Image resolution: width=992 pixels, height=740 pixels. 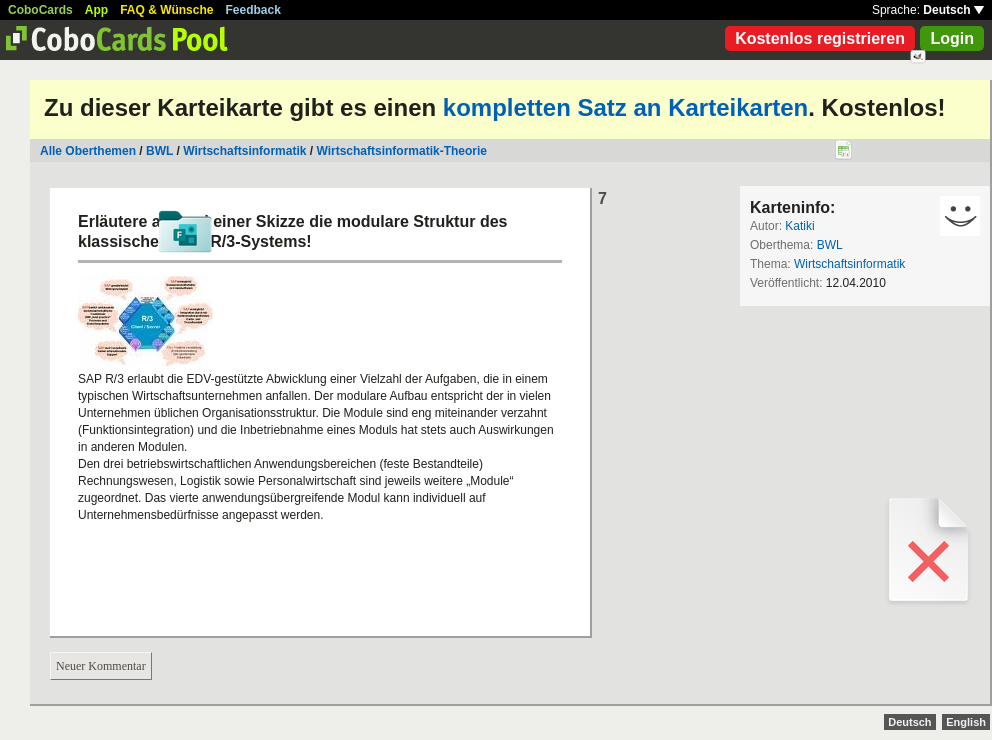 I want to click on a broken or invalid symbolic link file, so click(x=928, y=551).